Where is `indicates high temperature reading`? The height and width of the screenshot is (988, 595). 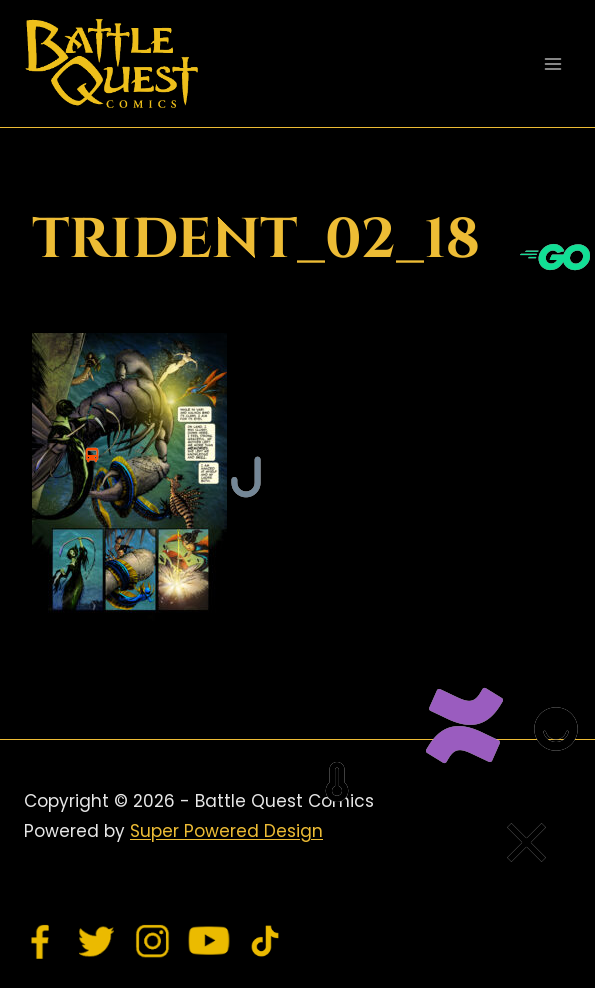 indicates high temperature reading is located at coordinates (337, 782).